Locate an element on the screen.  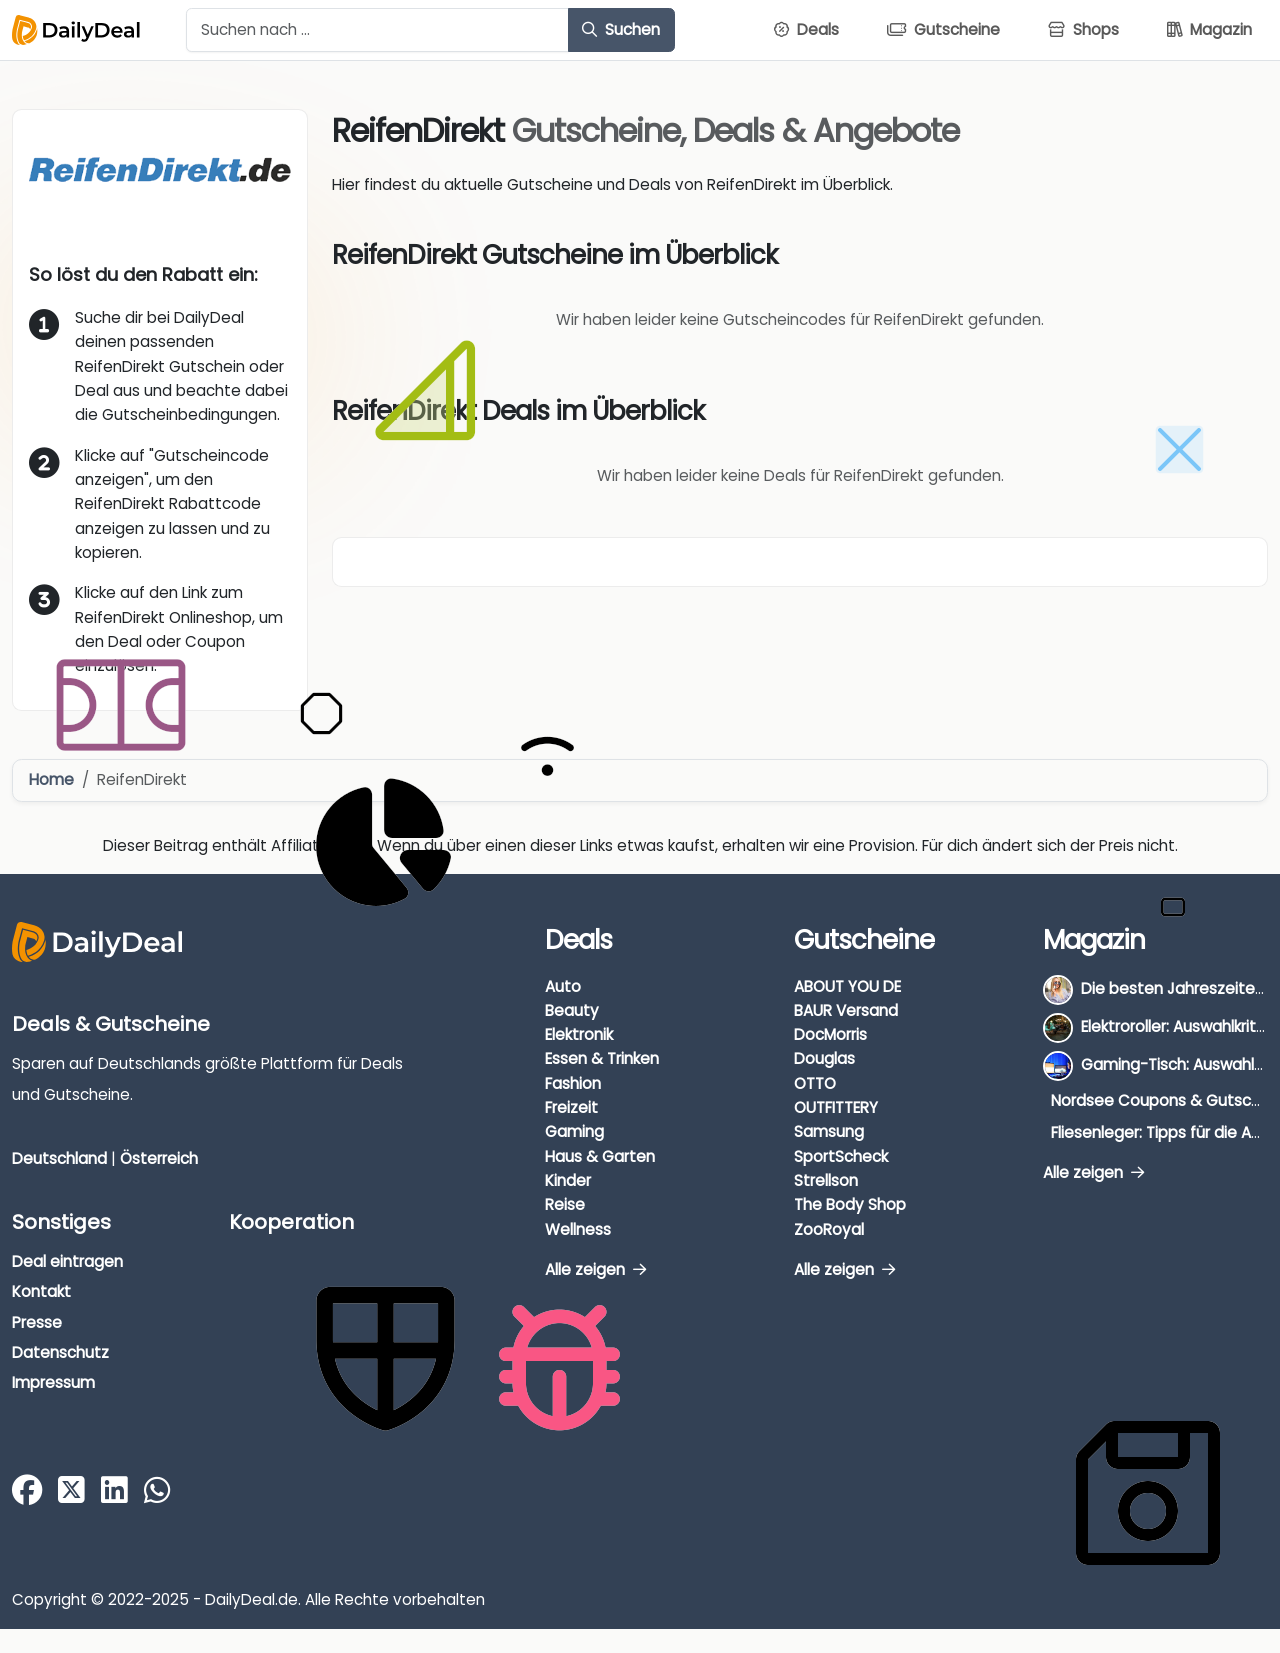
indicates strong cellular network signal is located at coordinates (433, 394).